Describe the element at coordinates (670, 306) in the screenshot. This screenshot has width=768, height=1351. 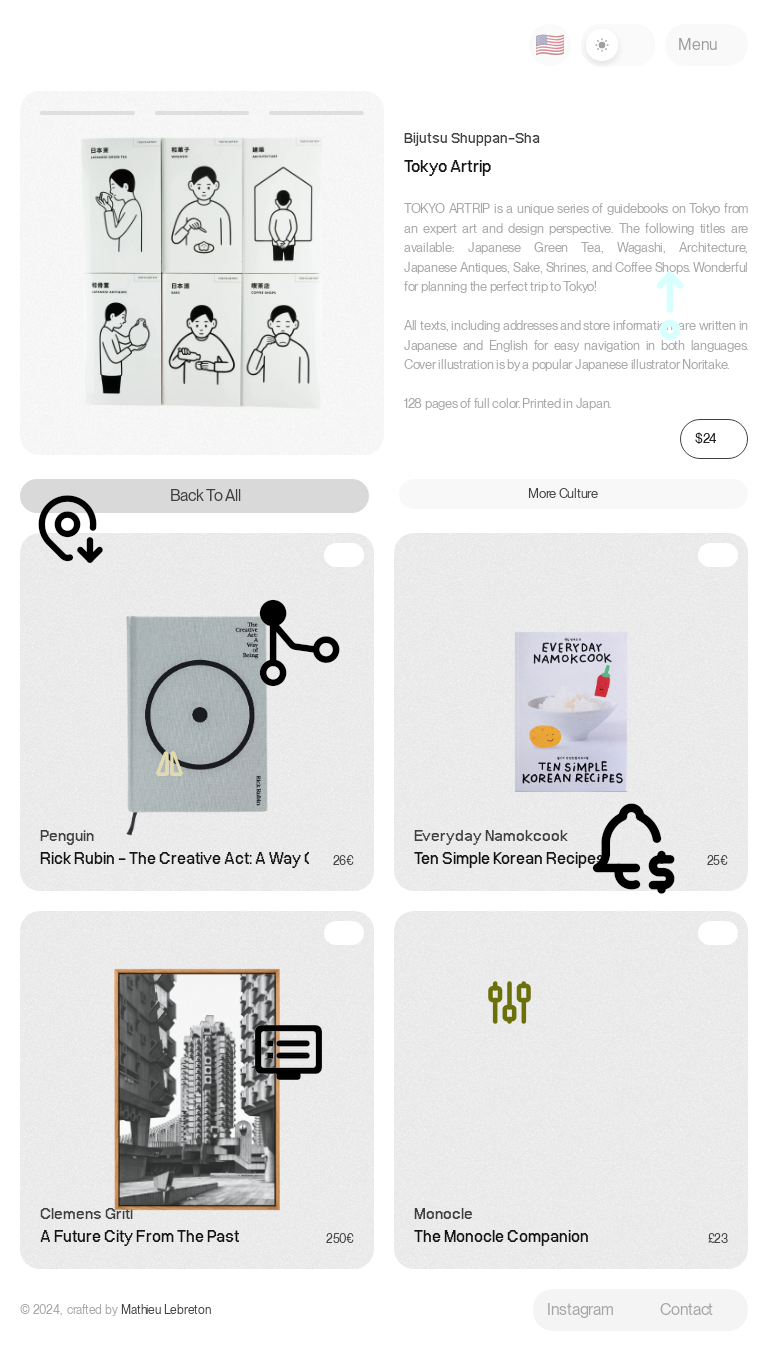
I see `move item up in a list or sequence` at that location.